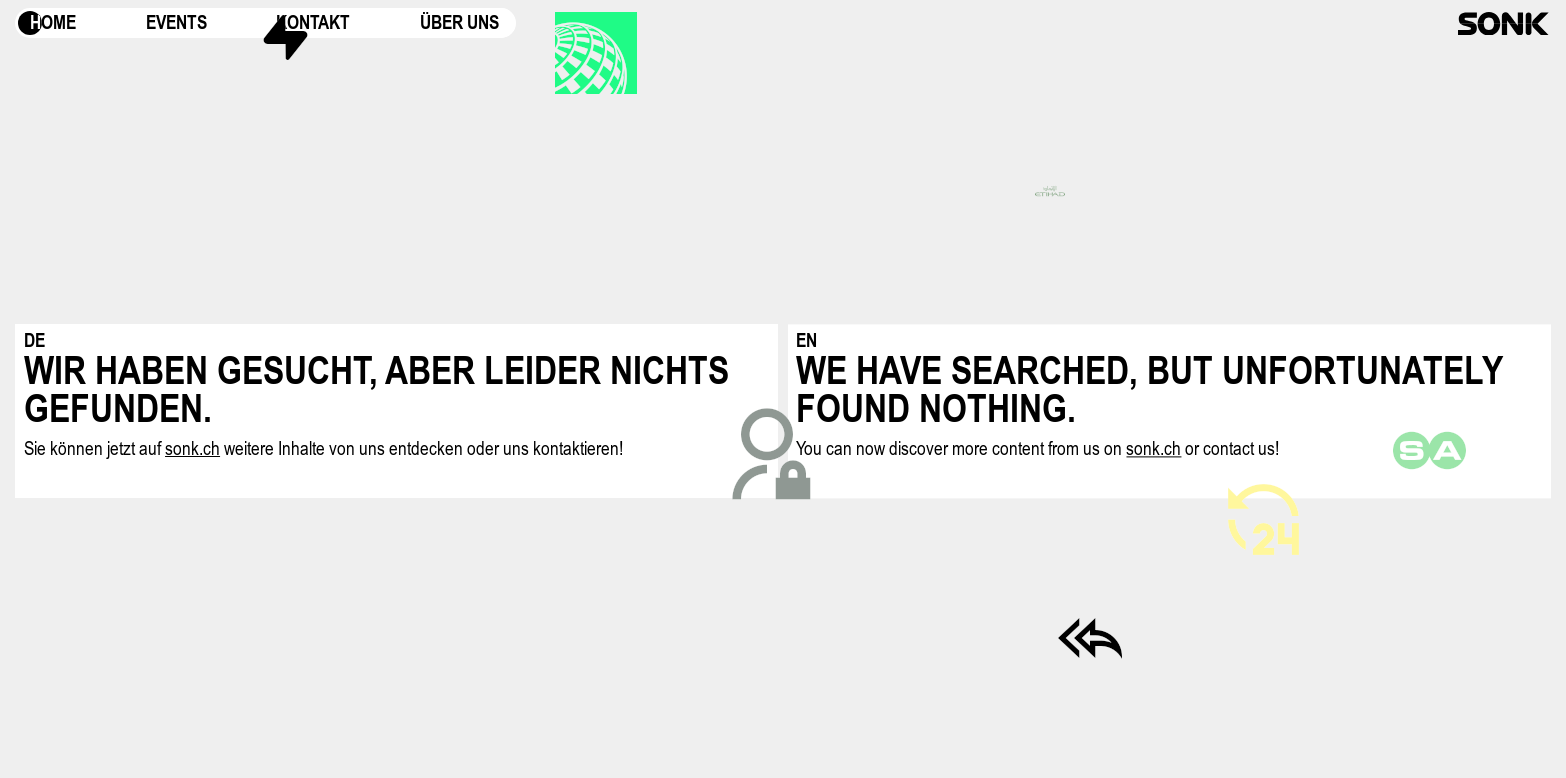 The width and height of the screenshot is (1566, 778). I want to click on indicates 24-hour service availability, so click(1263, 519).